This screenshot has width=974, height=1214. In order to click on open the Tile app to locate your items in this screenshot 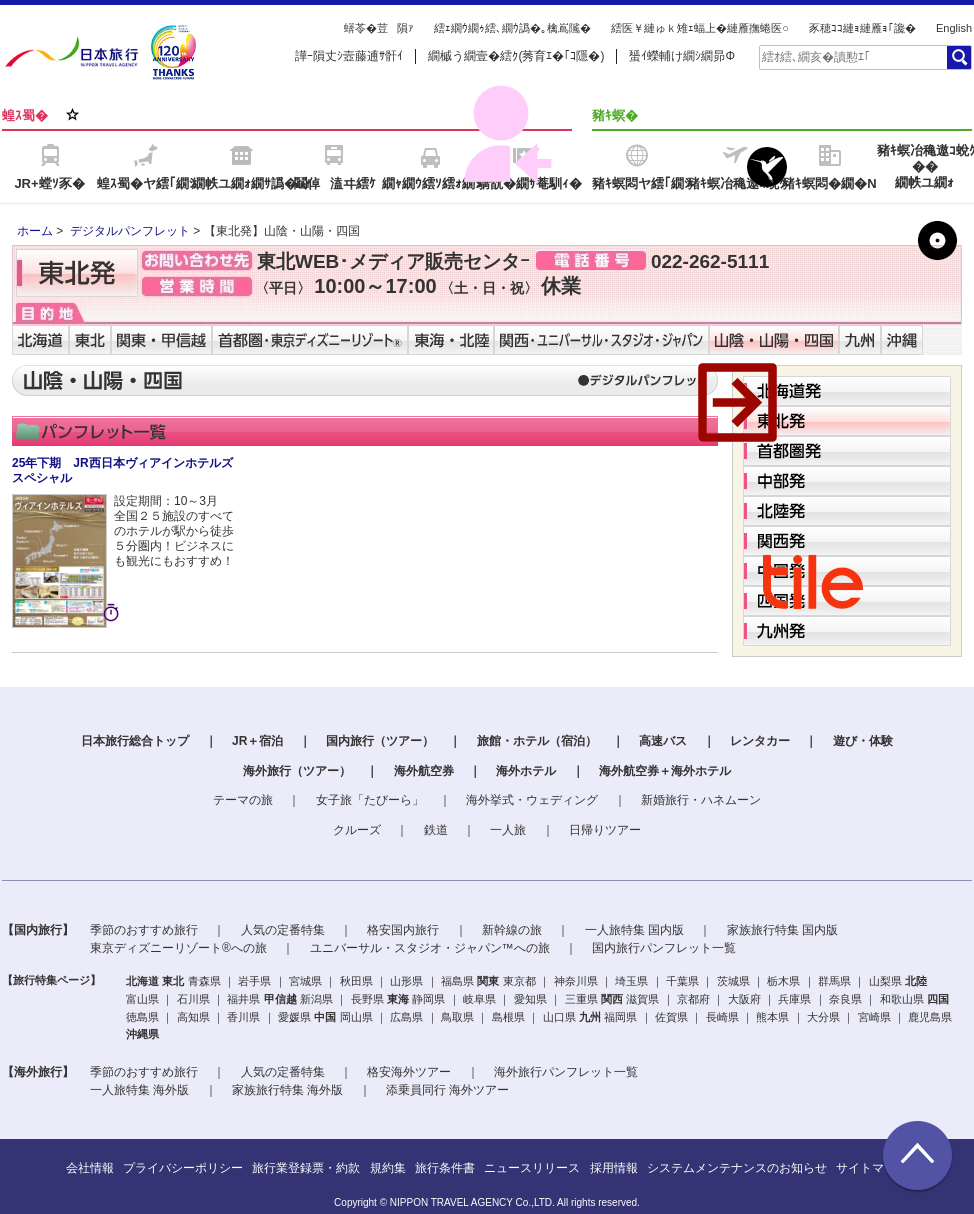, I will do `click(813, 582)`.